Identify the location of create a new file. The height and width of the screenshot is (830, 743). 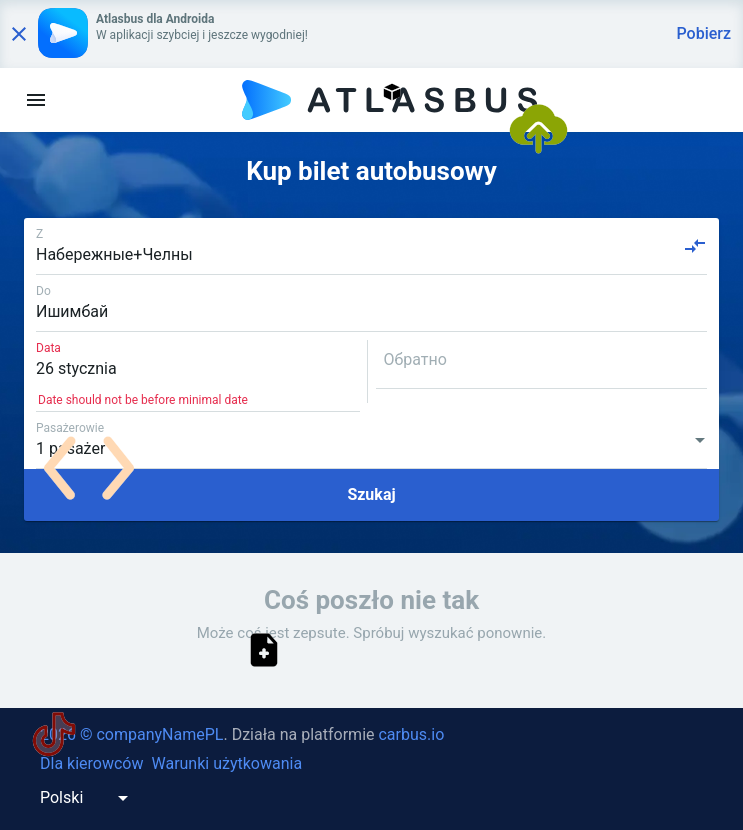
(264, 650).